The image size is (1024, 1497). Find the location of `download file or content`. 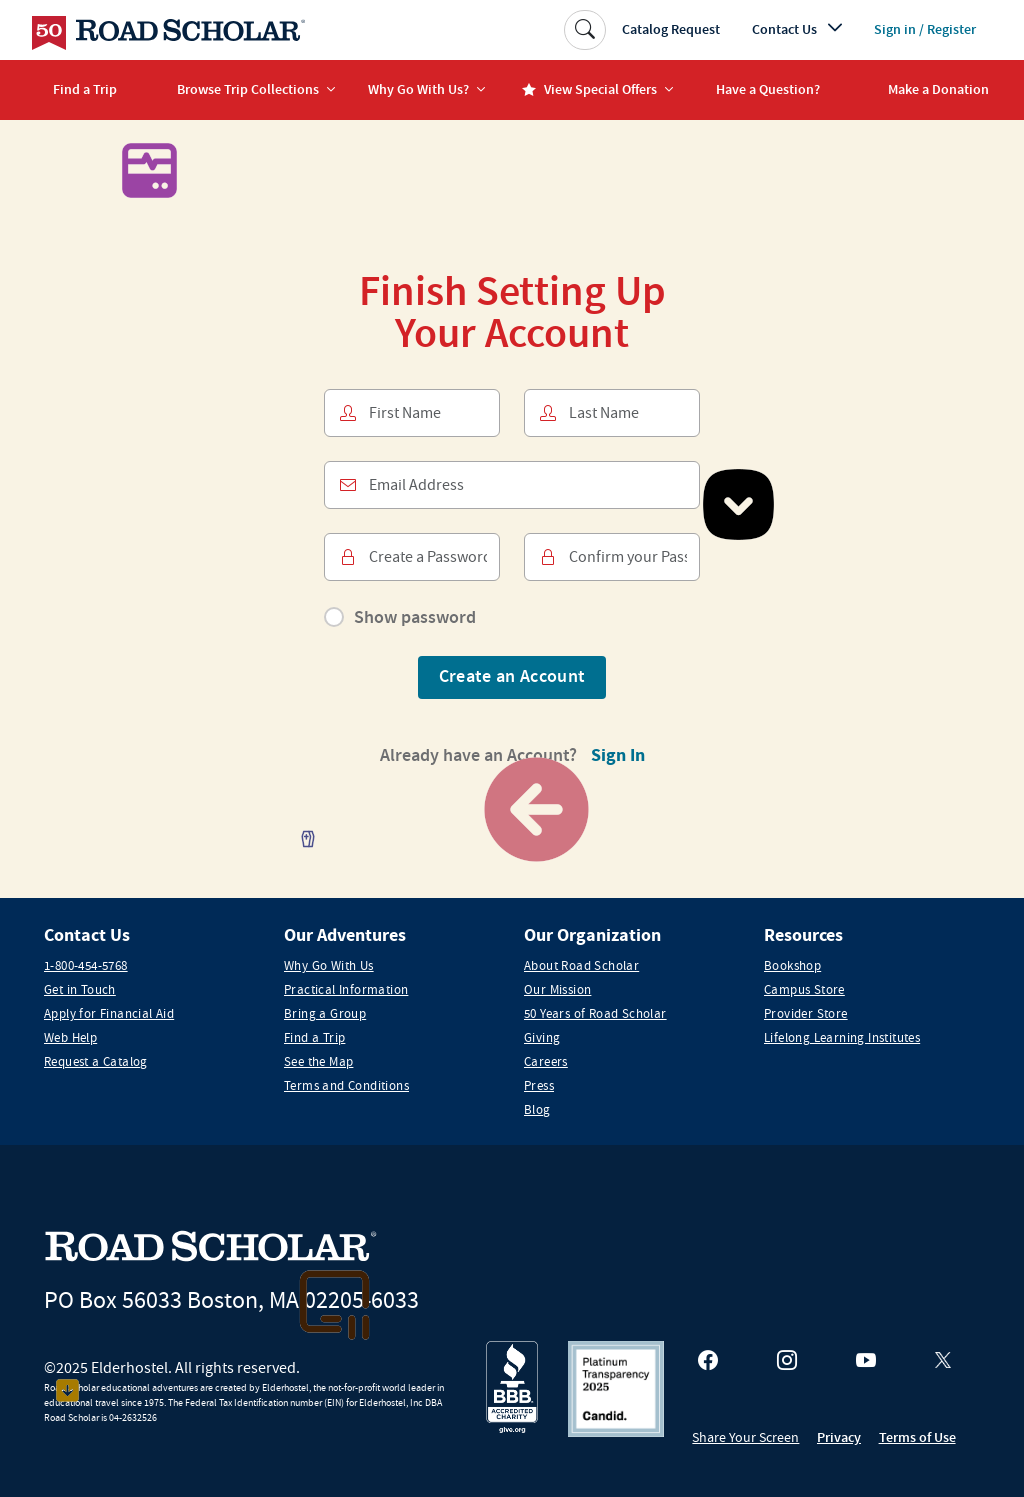

download file or content is located at coordinates (67, 1390).